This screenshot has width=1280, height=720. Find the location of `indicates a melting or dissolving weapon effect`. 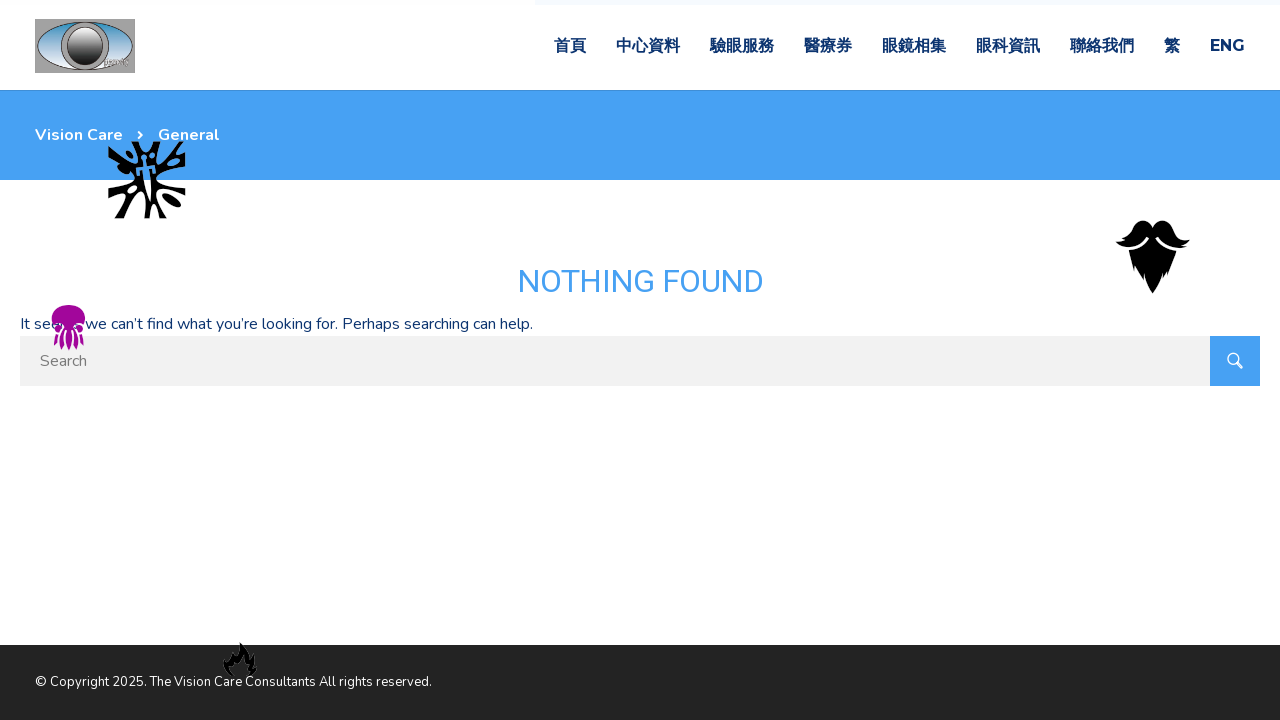

indicates a melting or dissolving weapon effect is located at coordinates (146, 179).